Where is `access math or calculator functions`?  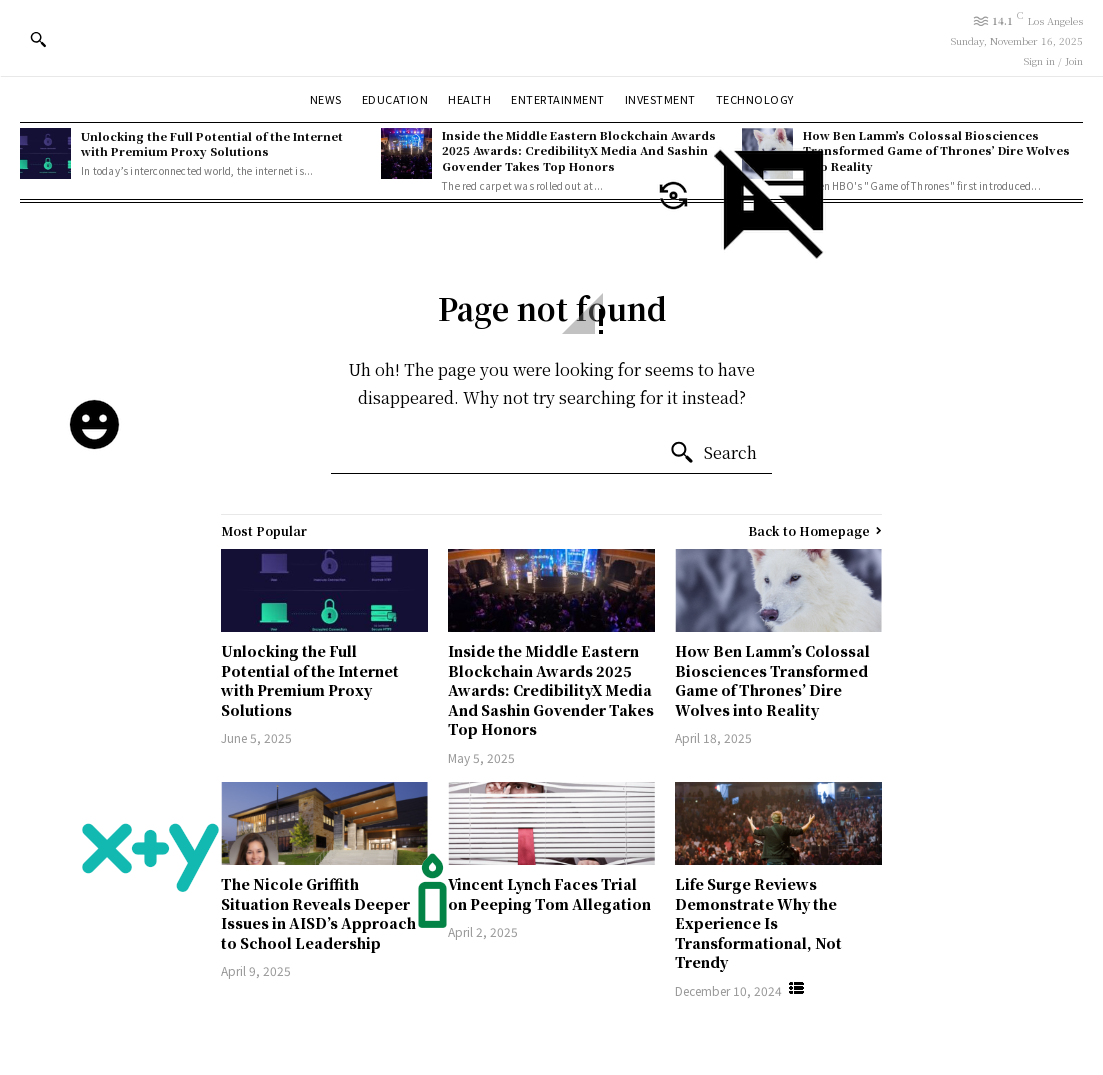 access math or calculator functions is located at coordinates (150, 848).